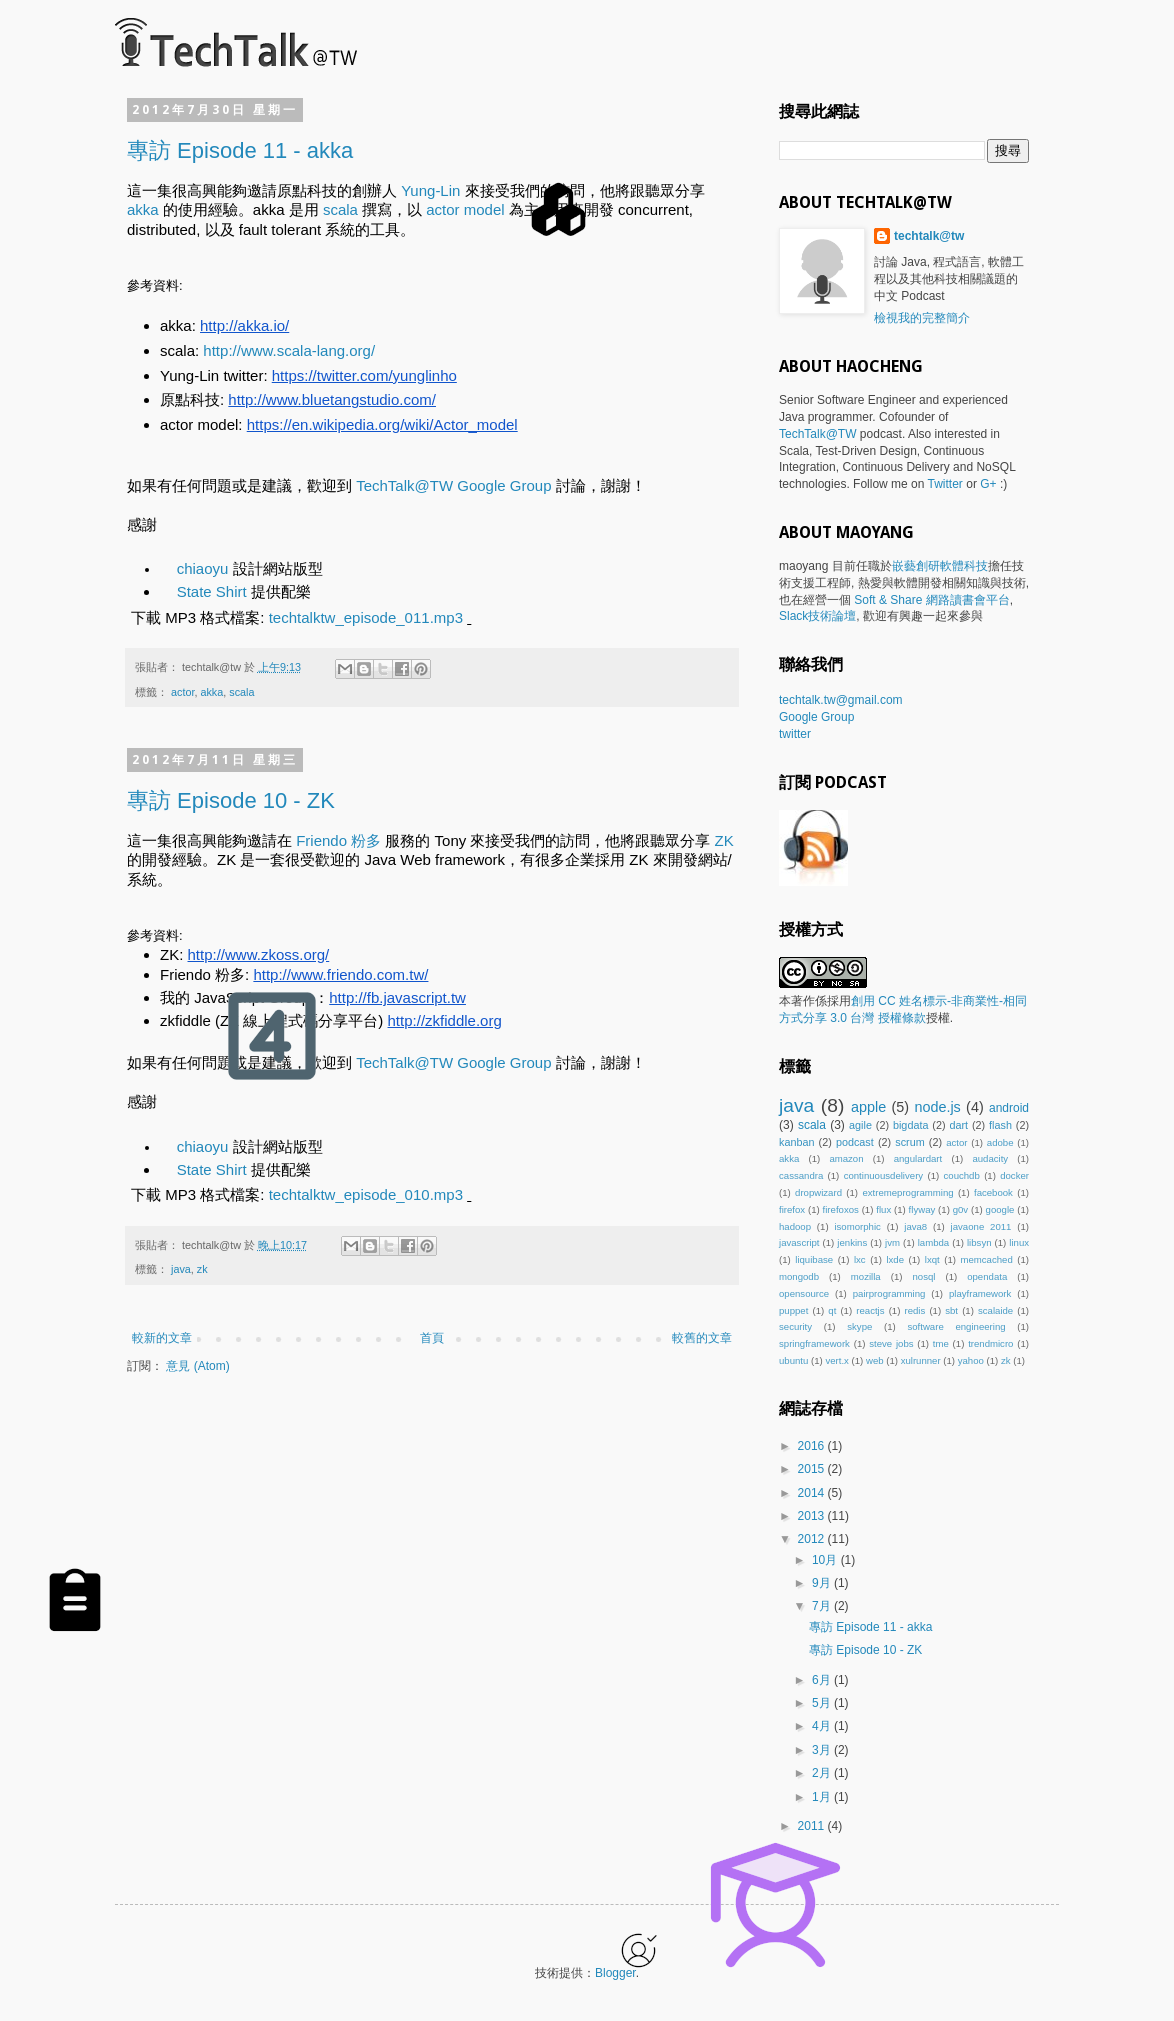 Image resolution: width=1174 pixels, height=2021 pixels. Describe the element at coordinates (272, 1036) in the screenshot. I see `select or navigate to item number four` at that location.